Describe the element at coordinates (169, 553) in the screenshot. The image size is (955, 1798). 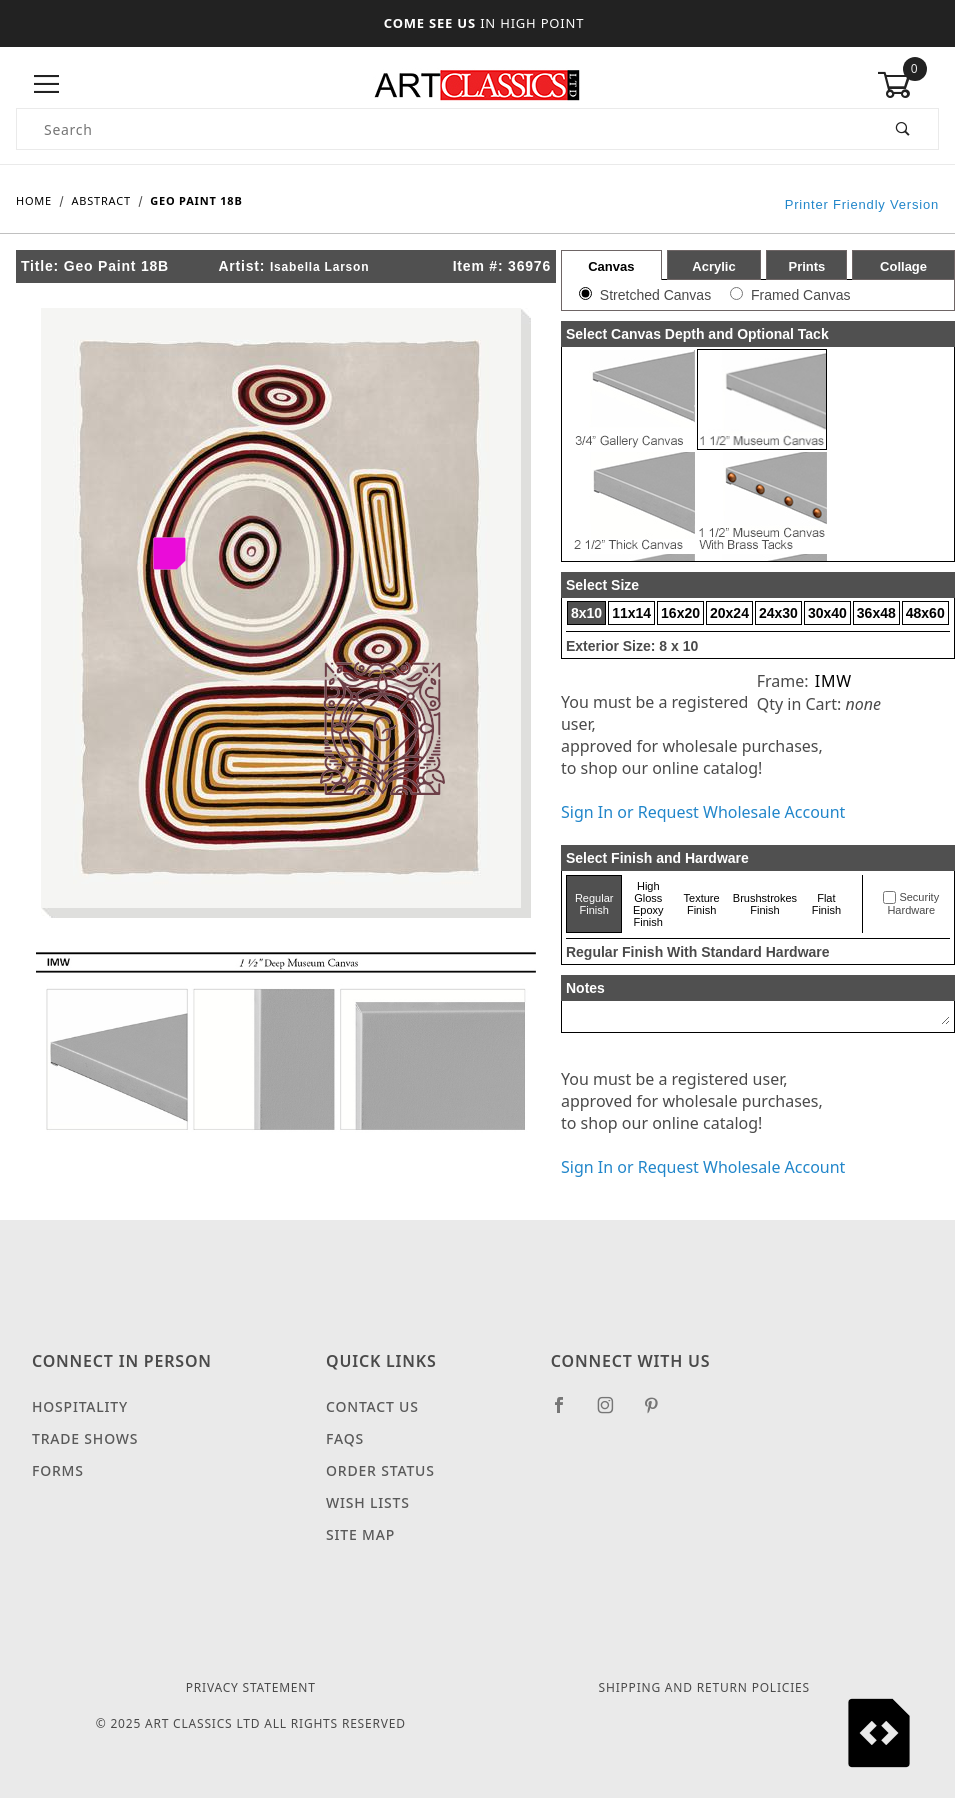
I see `create a new sticky note` at that location.